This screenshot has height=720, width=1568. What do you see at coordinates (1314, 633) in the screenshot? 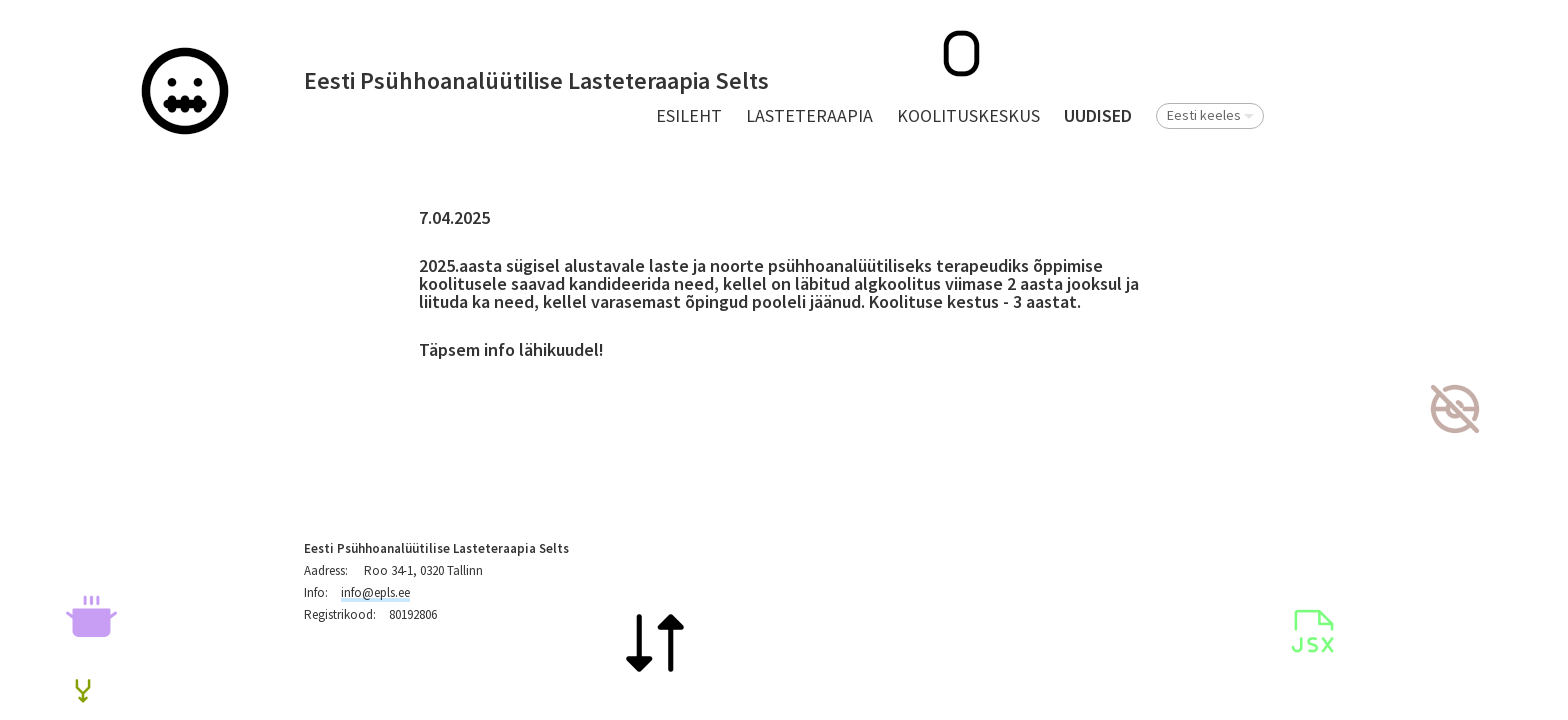
I see `jsx file type indicator` at bounding box center [1314, 633].